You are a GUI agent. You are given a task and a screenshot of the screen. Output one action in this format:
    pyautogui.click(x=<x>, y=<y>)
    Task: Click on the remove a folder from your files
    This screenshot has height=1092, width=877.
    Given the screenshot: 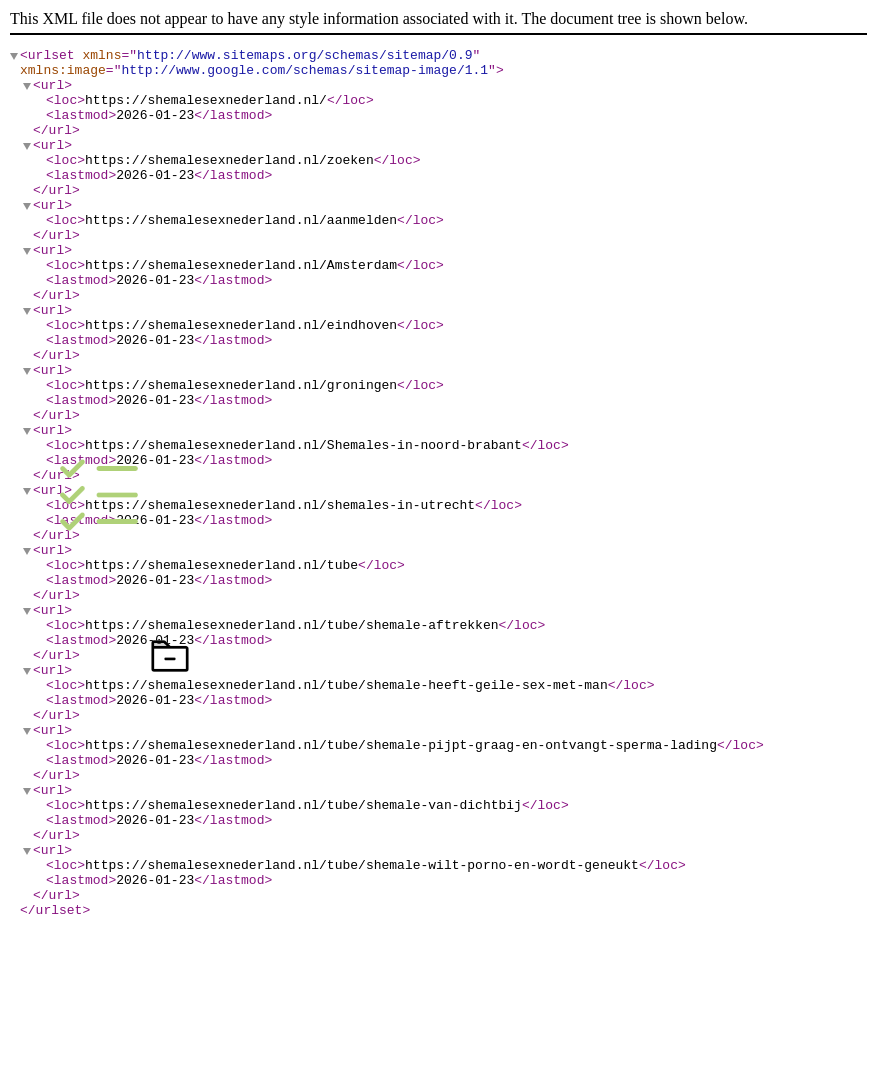 What is the action you would take?
    pyautogui.click(x=170, y=656)
    